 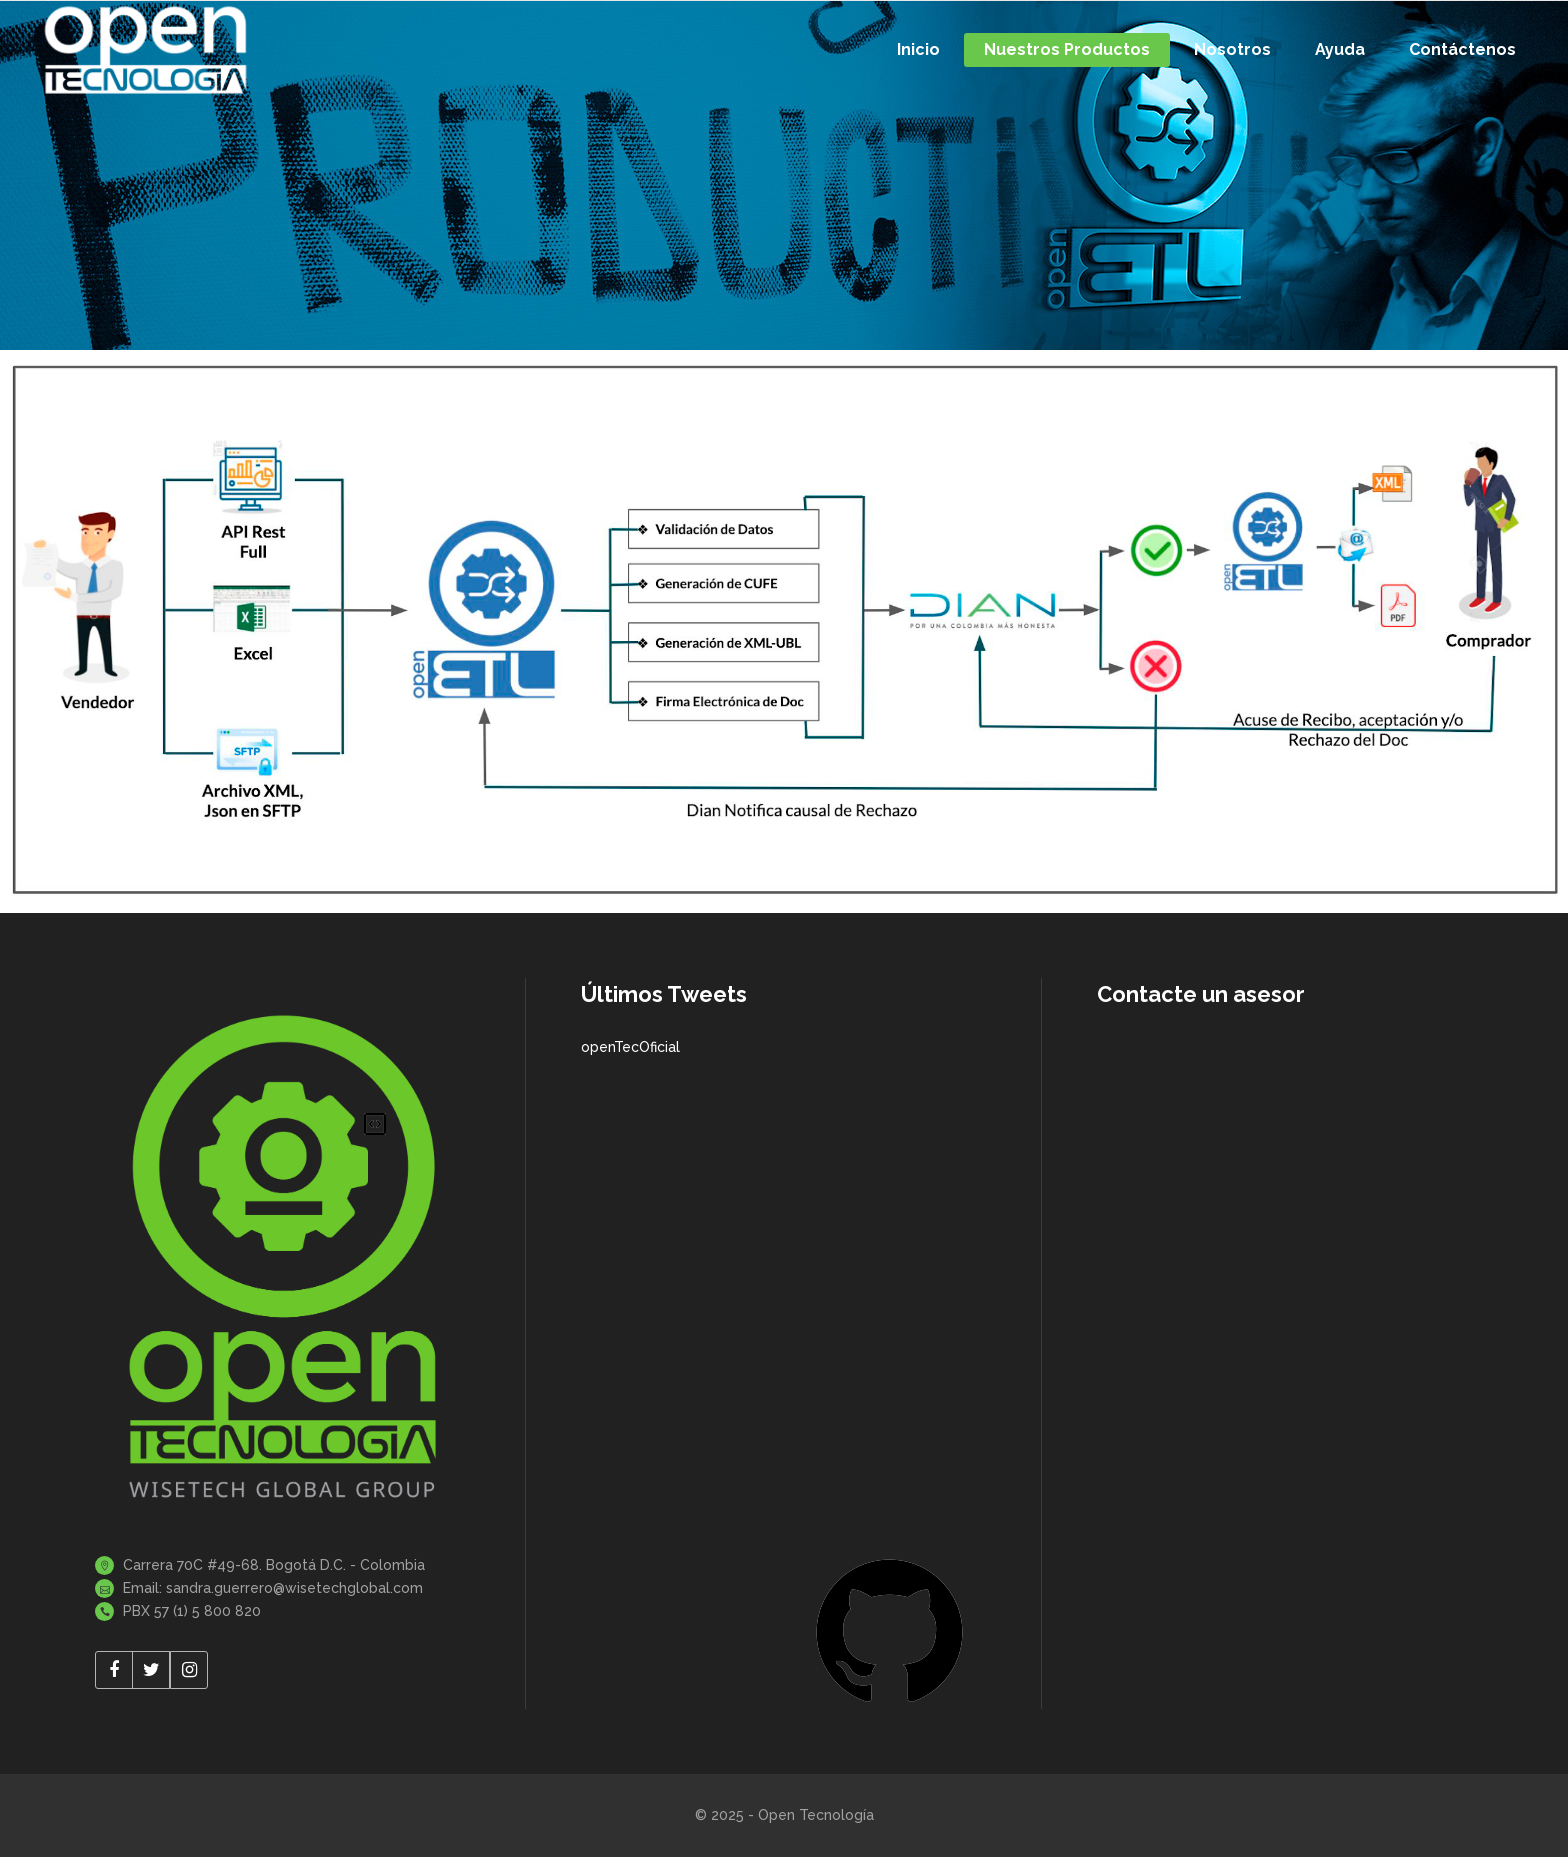 What do you see at coordinates (375, 1124) in the screenshot?
I see `view source code` at bounding box center [375, 1124].